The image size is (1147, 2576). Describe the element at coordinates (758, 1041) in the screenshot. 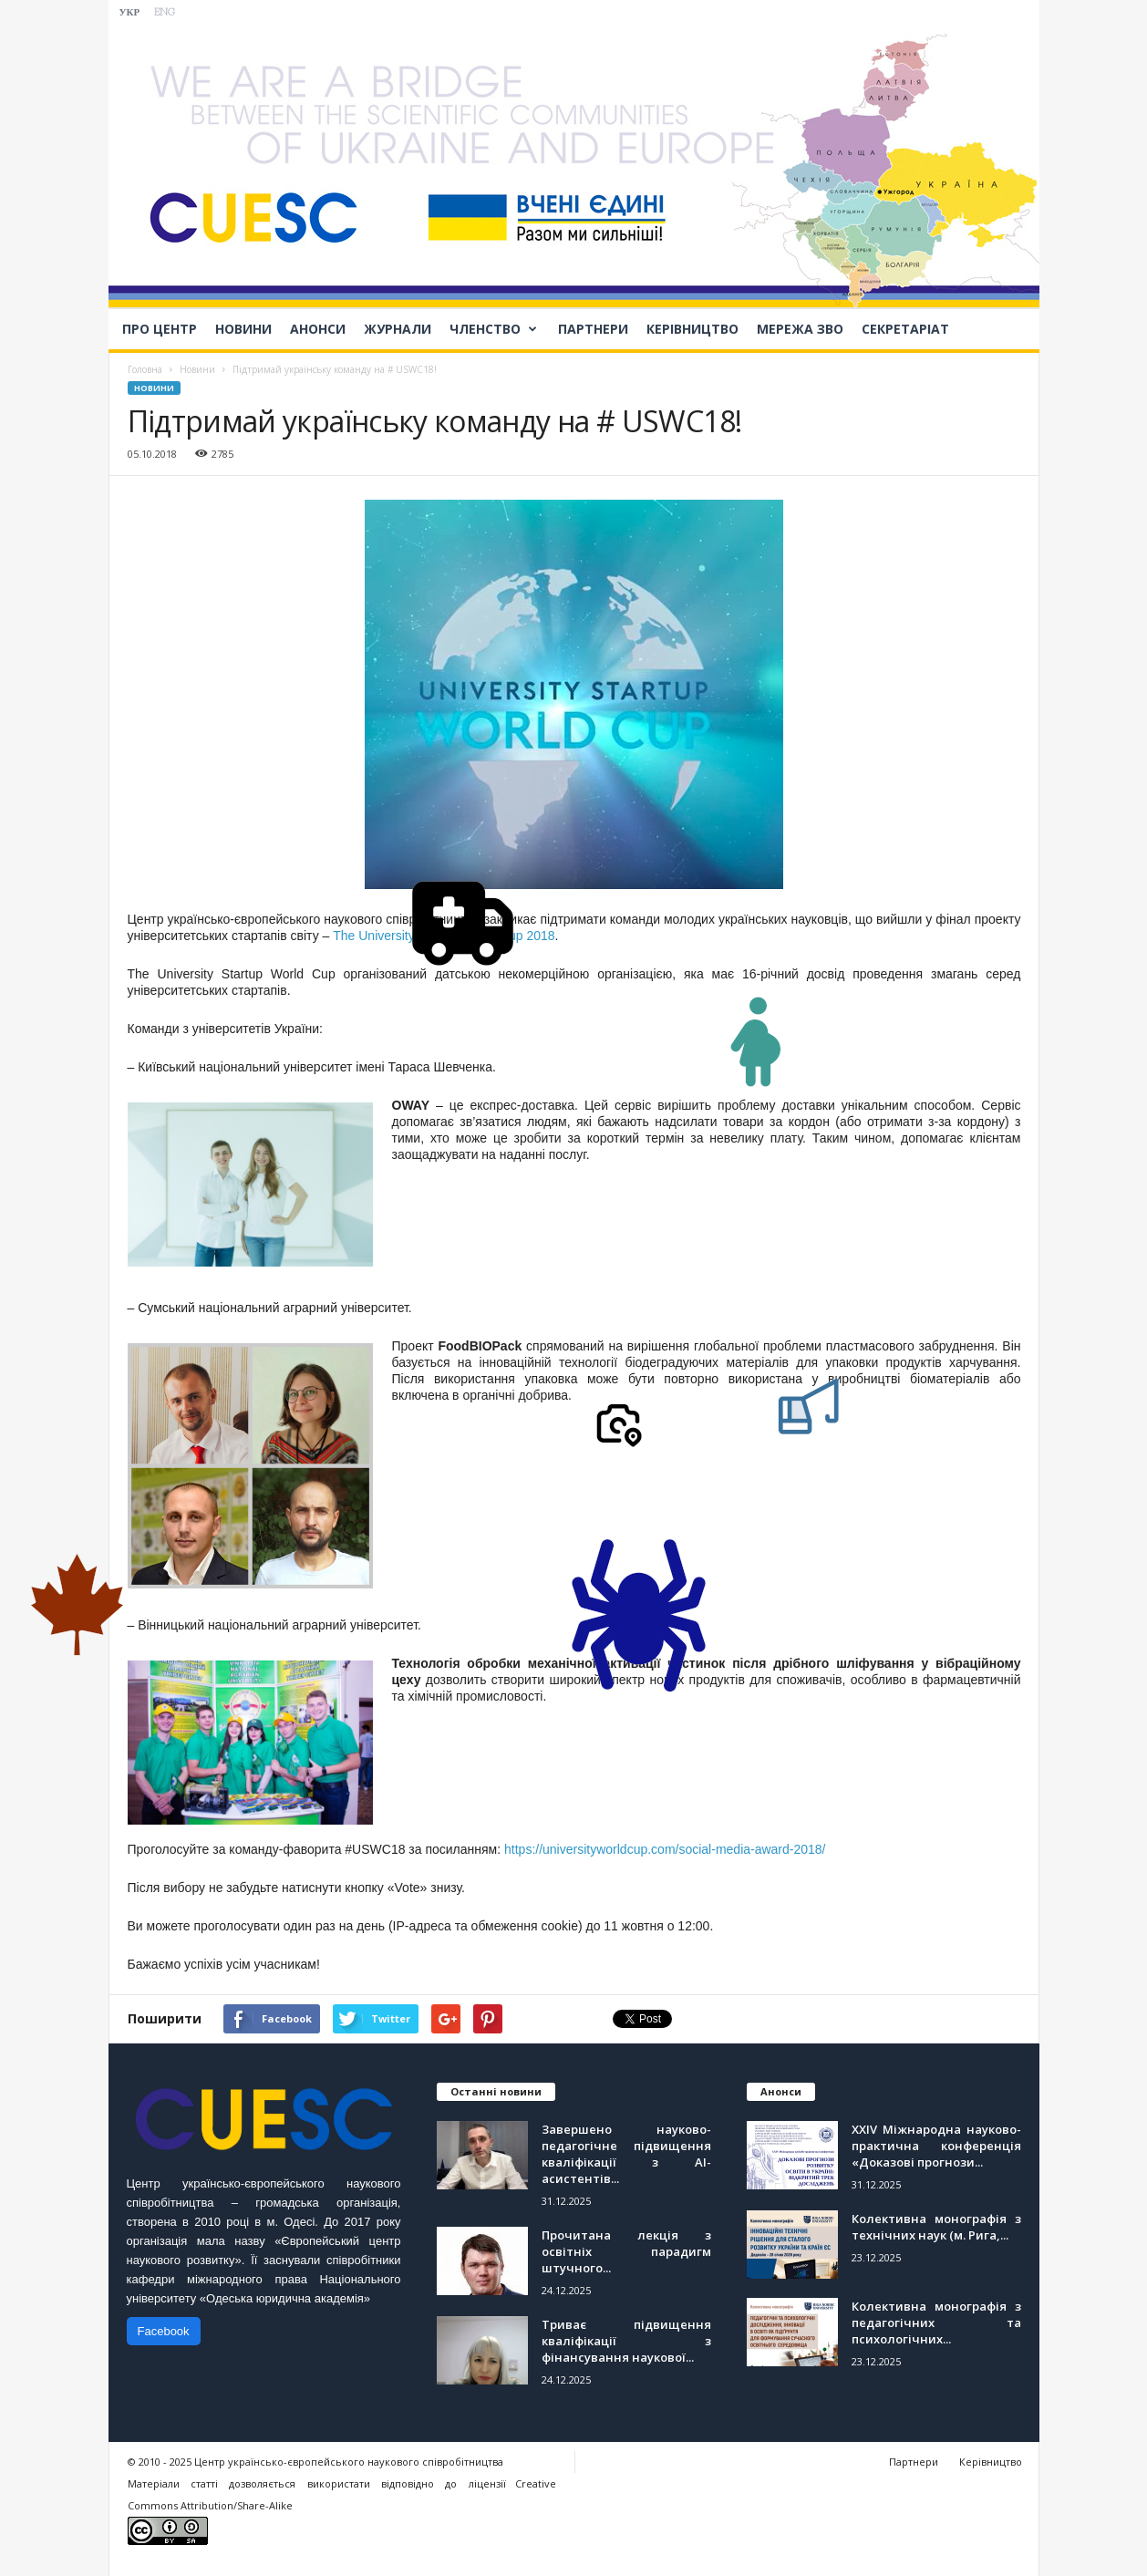

I see `indicates pregnancy-related content or services` at that location.